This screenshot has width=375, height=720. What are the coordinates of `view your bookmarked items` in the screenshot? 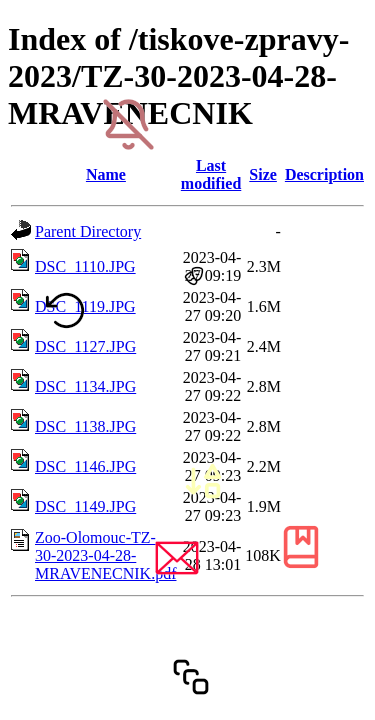 It's located at (301, 547).